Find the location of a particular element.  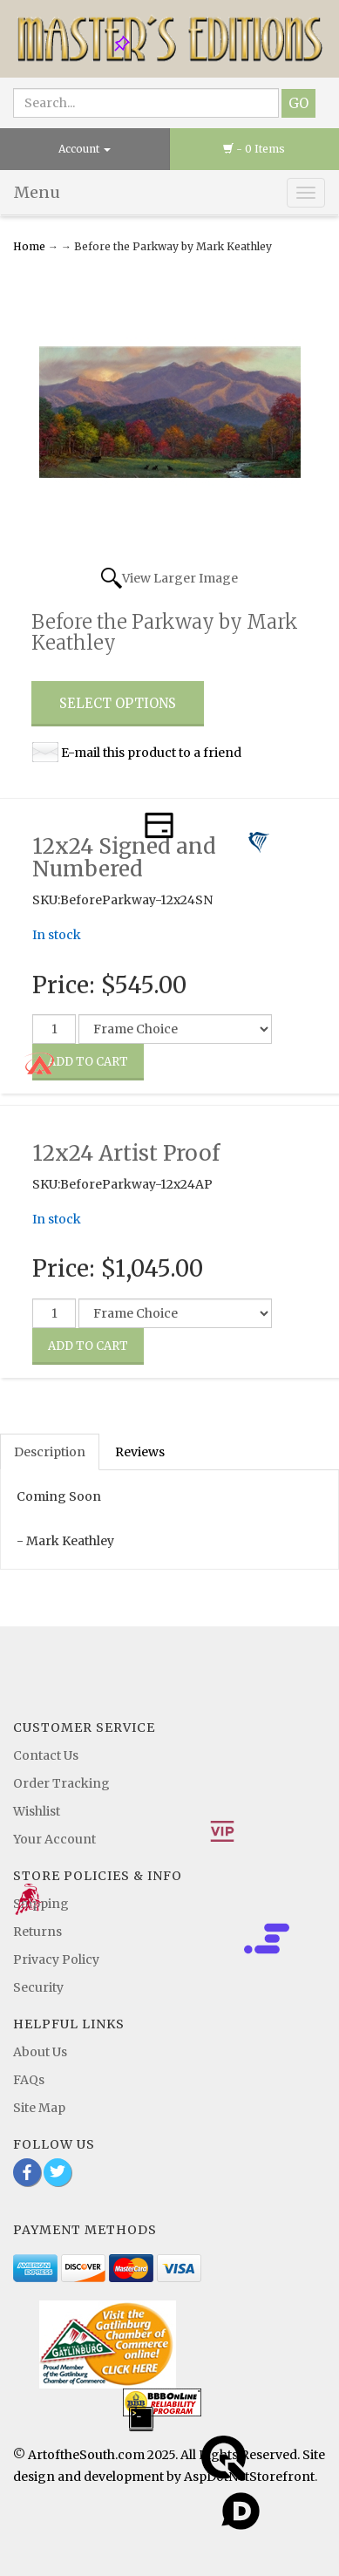

manage payment methods is located at coordinates (159, 825).